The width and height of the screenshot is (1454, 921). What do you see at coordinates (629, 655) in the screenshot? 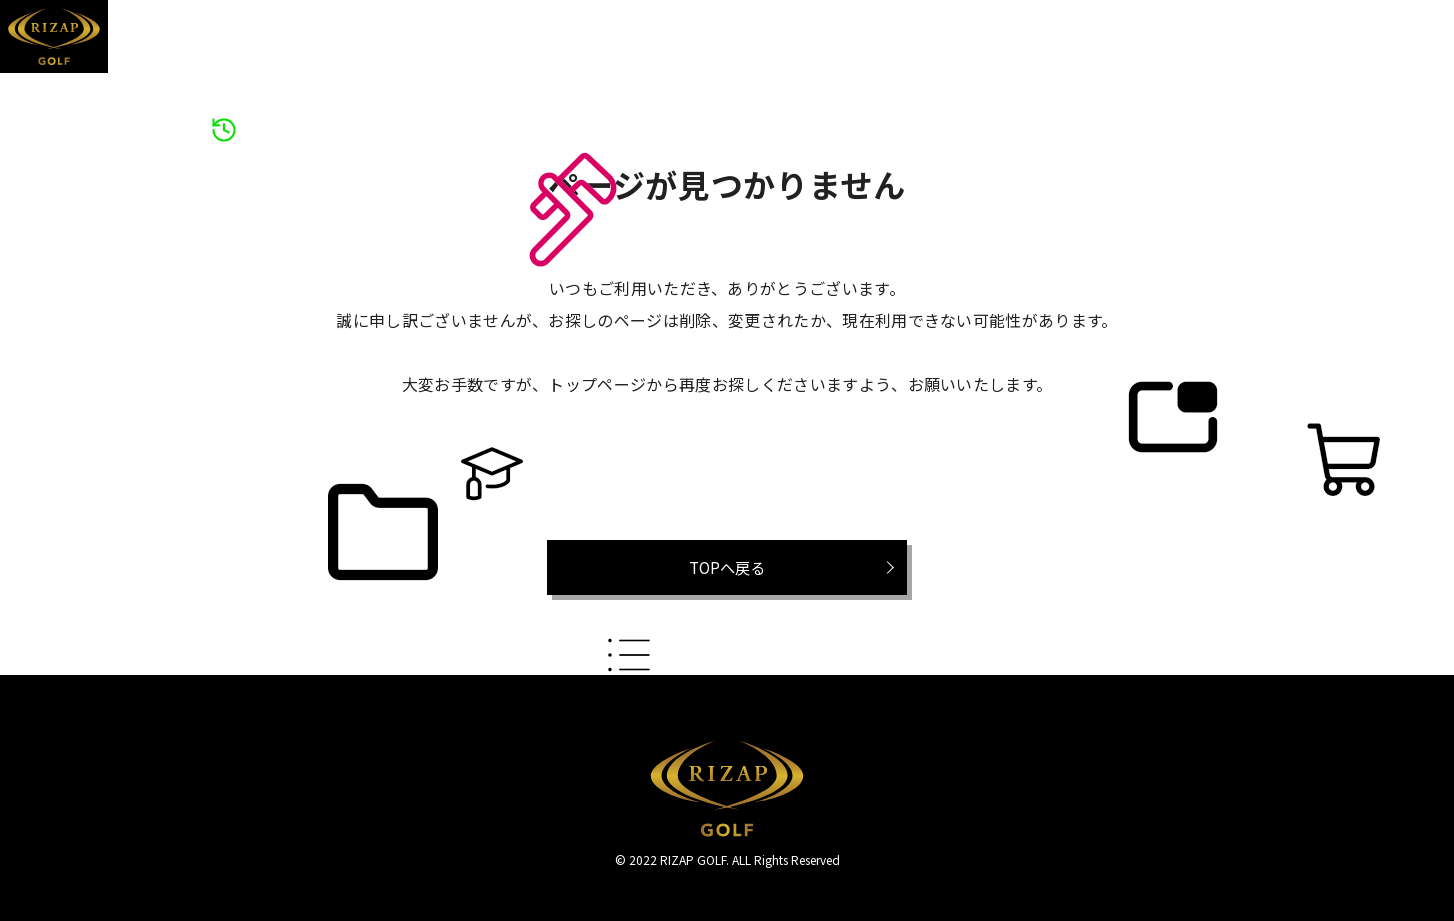
I see `view items in list format` at bounding box center [629, 655].